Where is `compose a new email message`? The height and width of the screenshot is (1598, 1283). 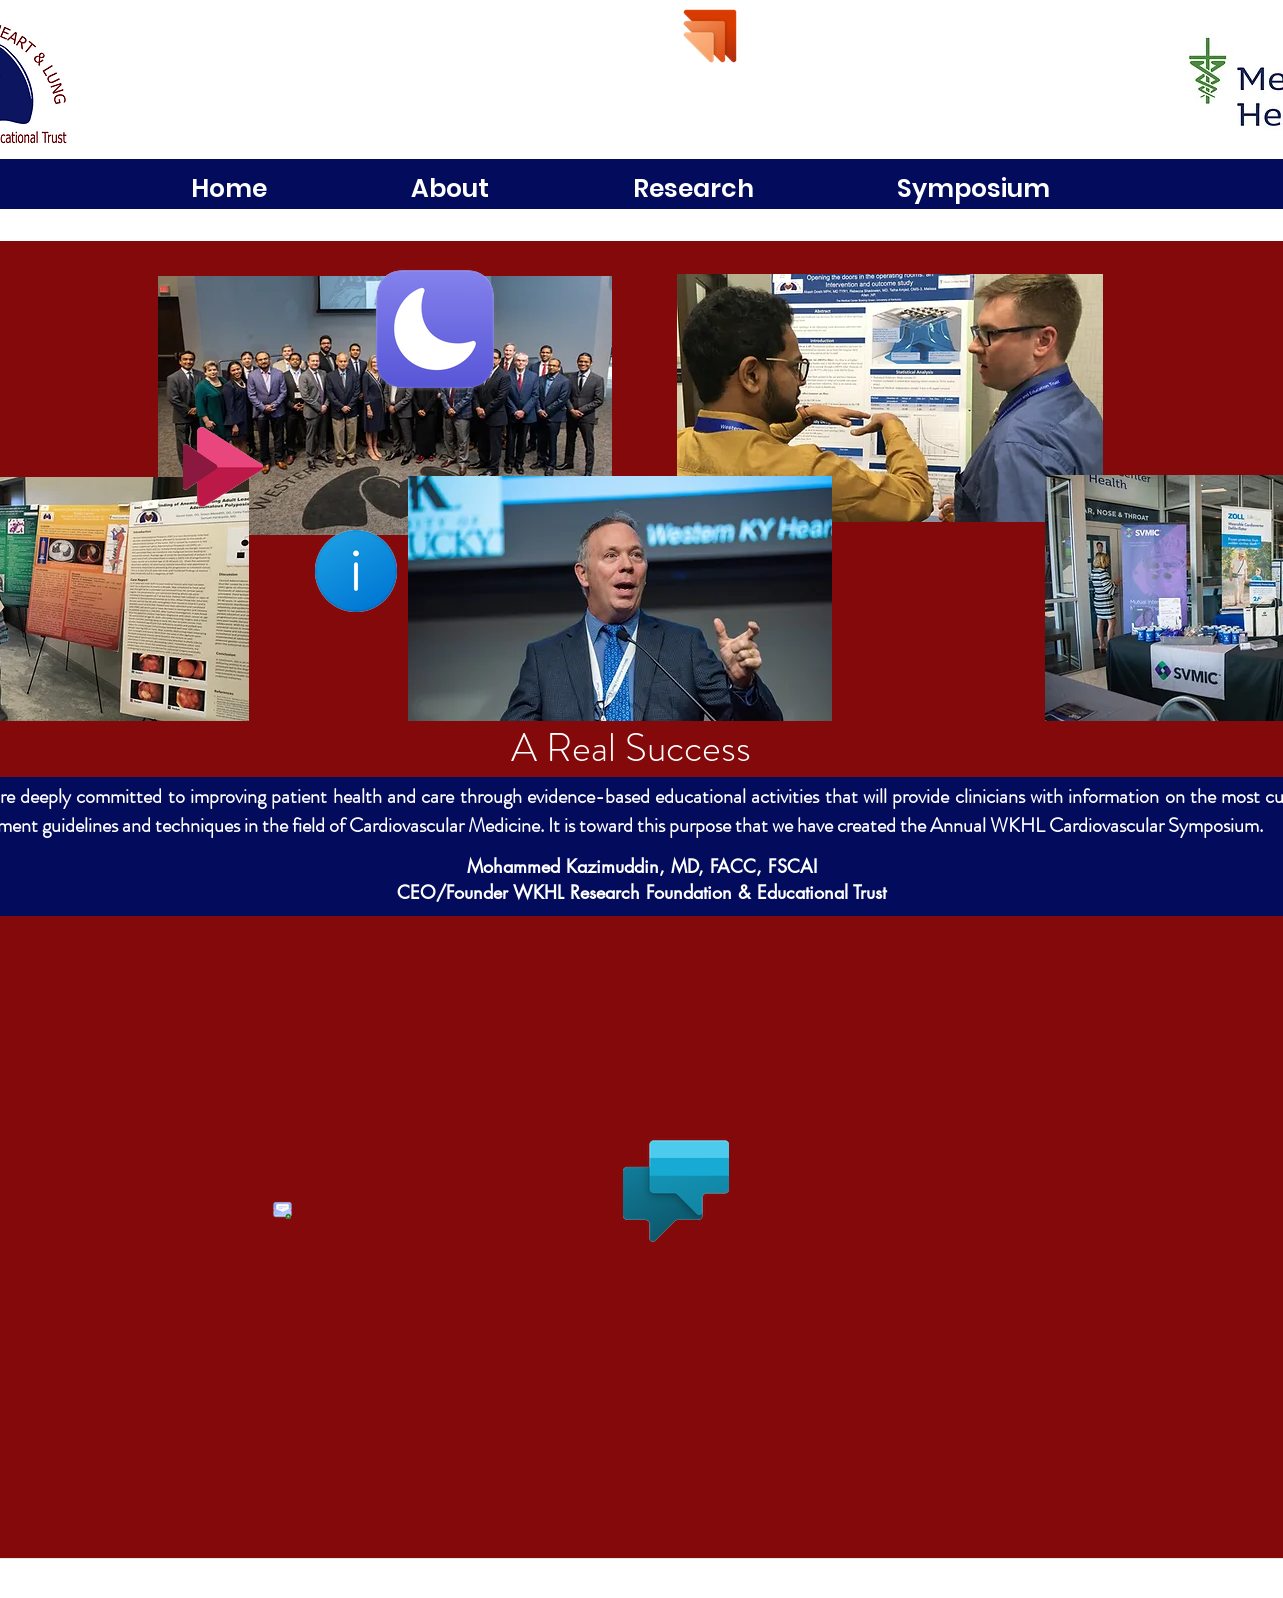 compose a new email message is located at coordinates (282, 1209).